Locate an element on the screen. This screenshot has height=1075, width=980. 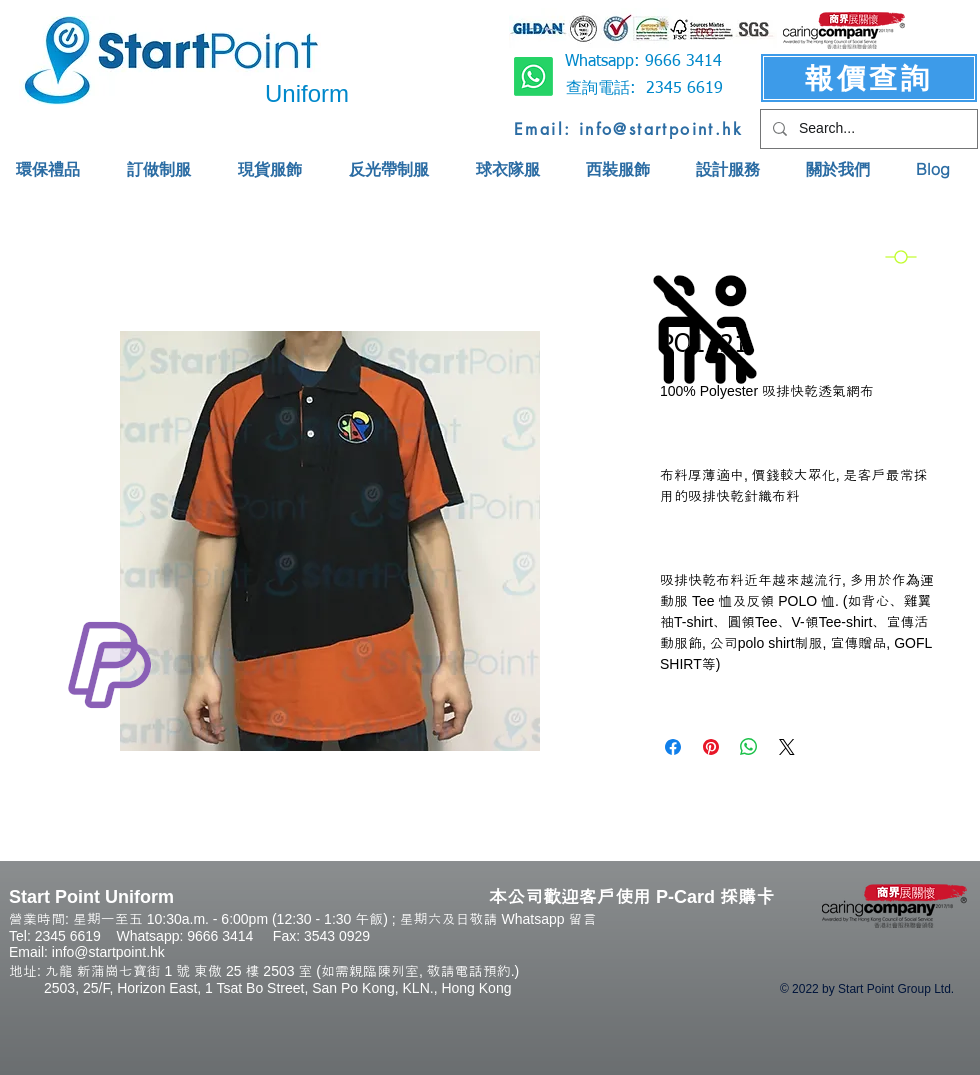
view commit history is located at coordinates (901, 257).